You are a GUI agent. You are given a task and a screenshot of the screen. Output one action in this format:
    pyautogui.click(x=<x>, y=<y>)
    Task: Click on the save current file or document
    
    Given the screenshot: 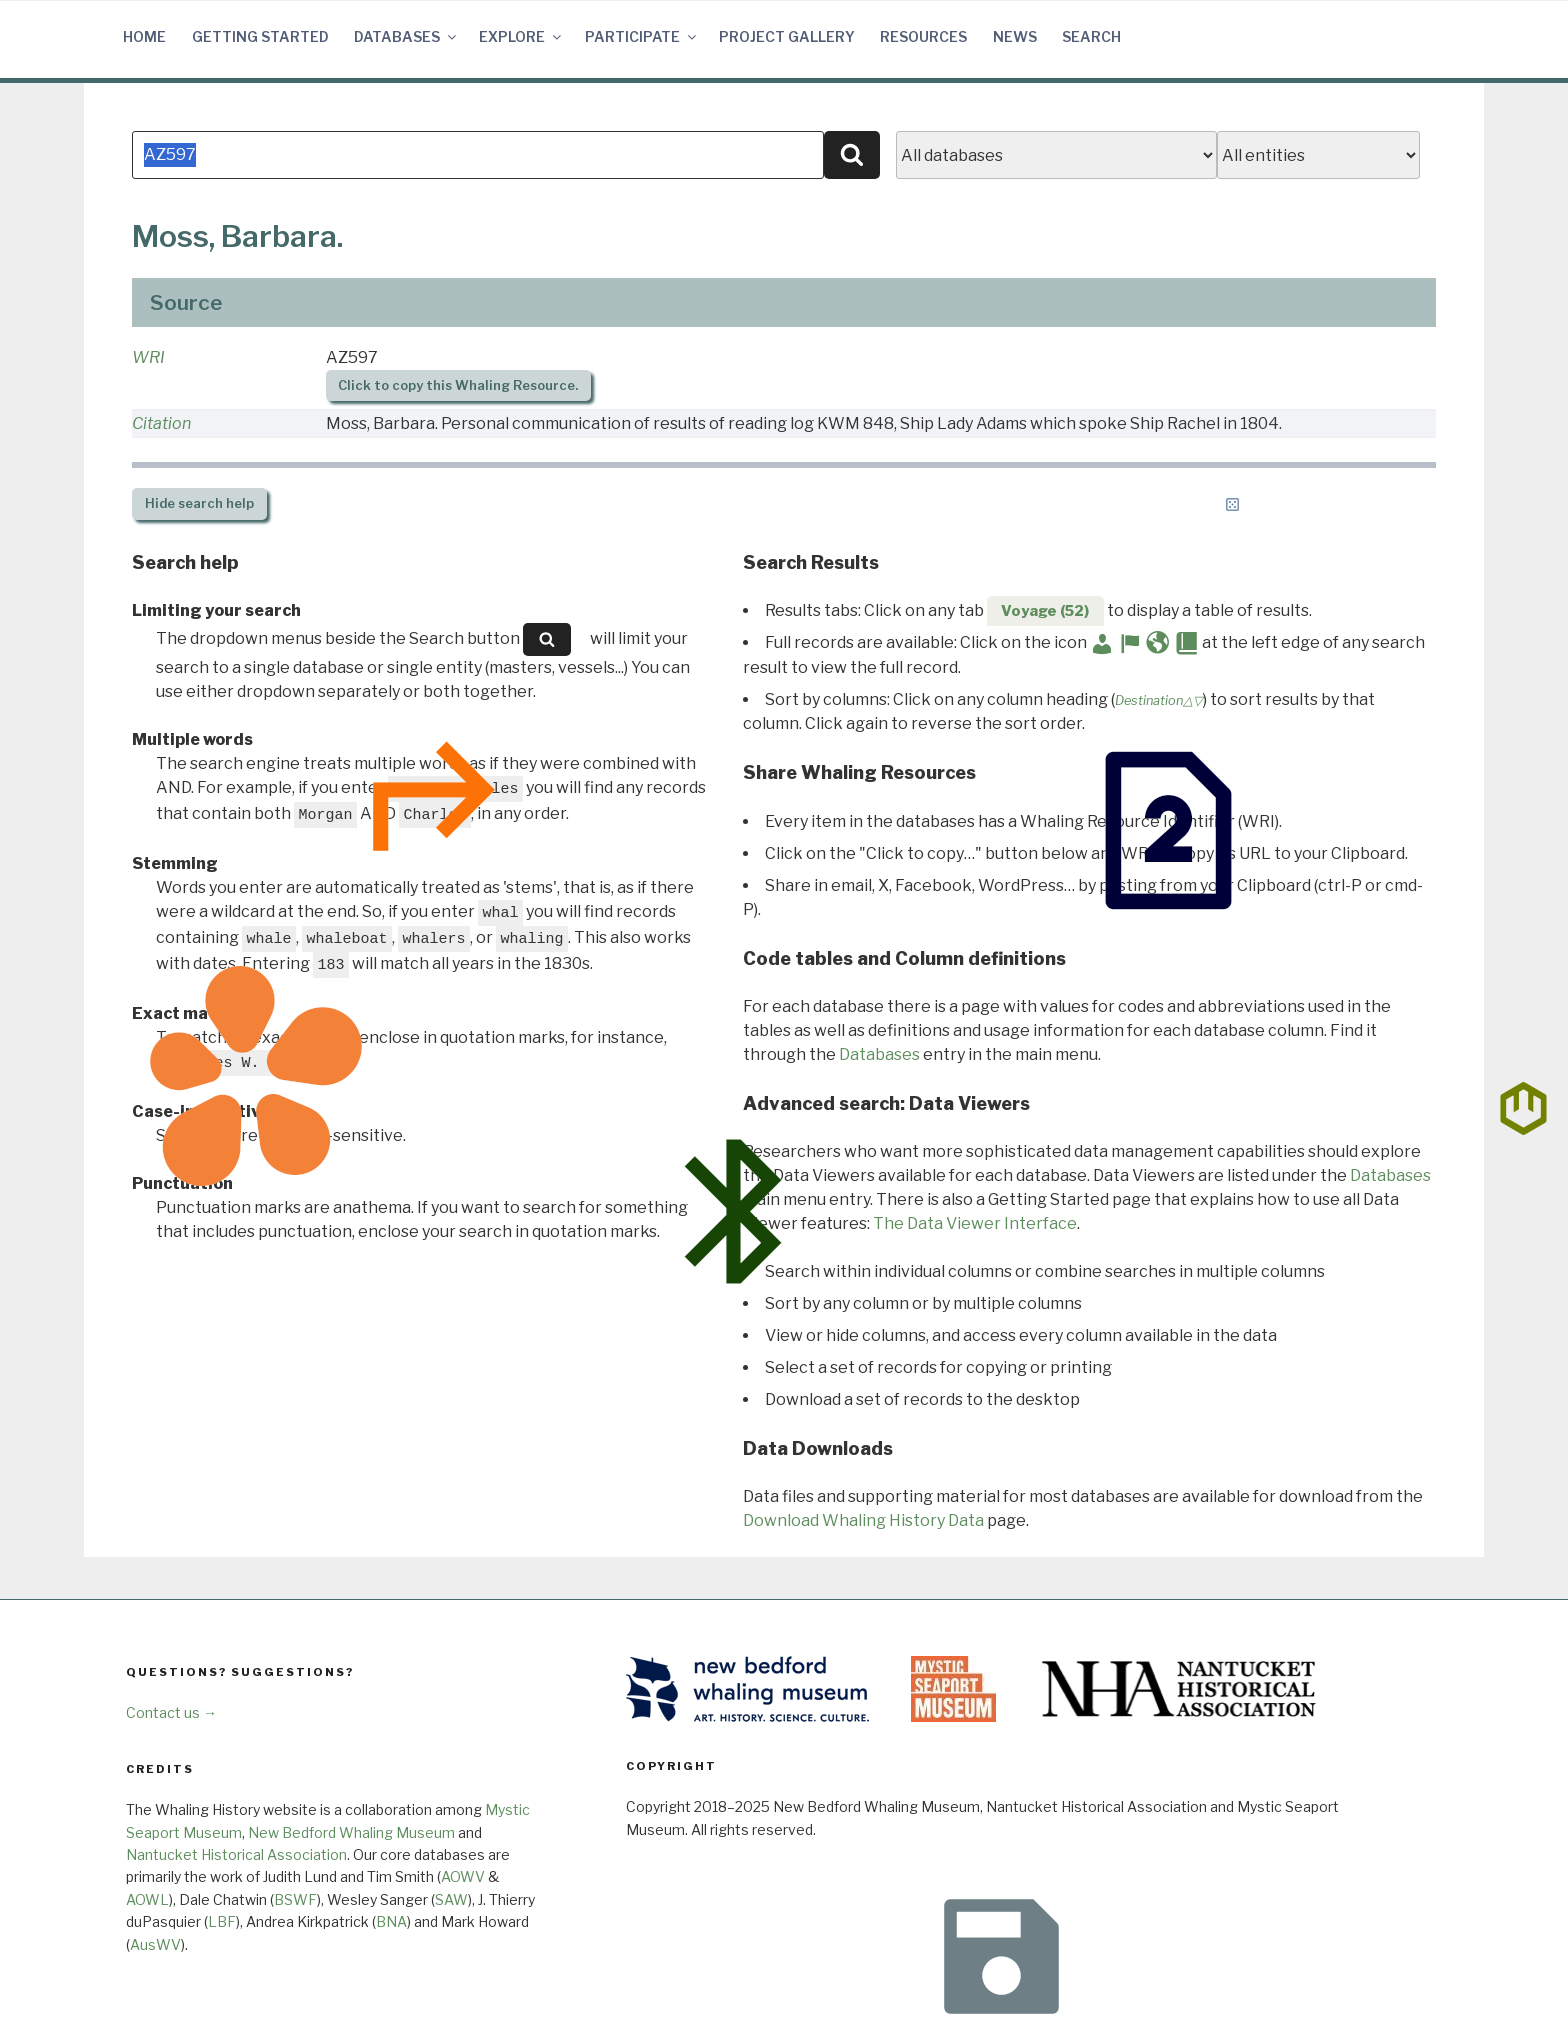 What is the action you would take?
    pyautogui.click(x=1001, y=1956)
    